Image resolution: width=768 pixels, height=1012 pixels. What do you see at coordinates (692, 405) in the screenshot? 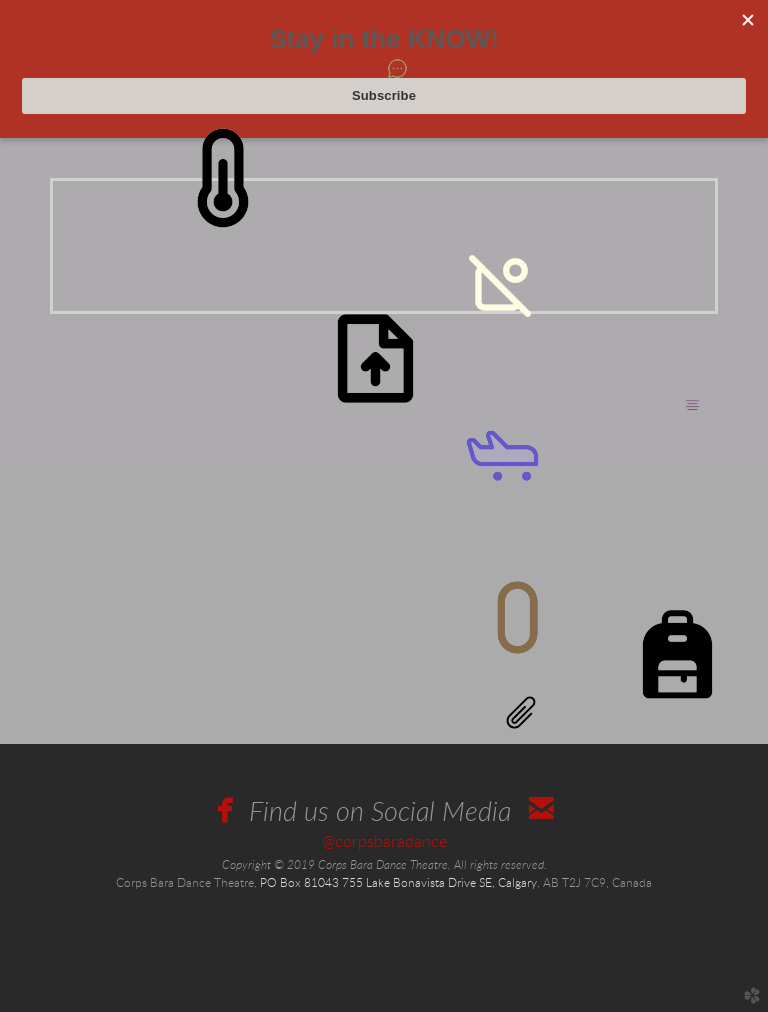
I see `center align text` at bounding box center [692, 405].